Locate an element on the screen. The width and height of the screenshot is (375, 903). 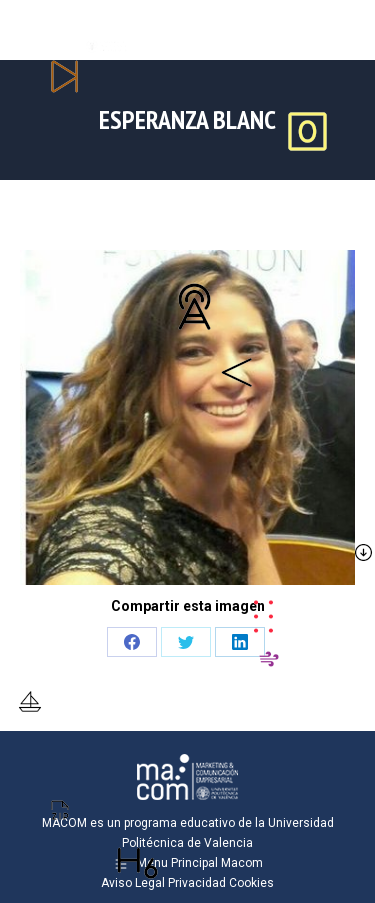
indicates cellular network signal or connectivity is located at coordinates (194, 307).